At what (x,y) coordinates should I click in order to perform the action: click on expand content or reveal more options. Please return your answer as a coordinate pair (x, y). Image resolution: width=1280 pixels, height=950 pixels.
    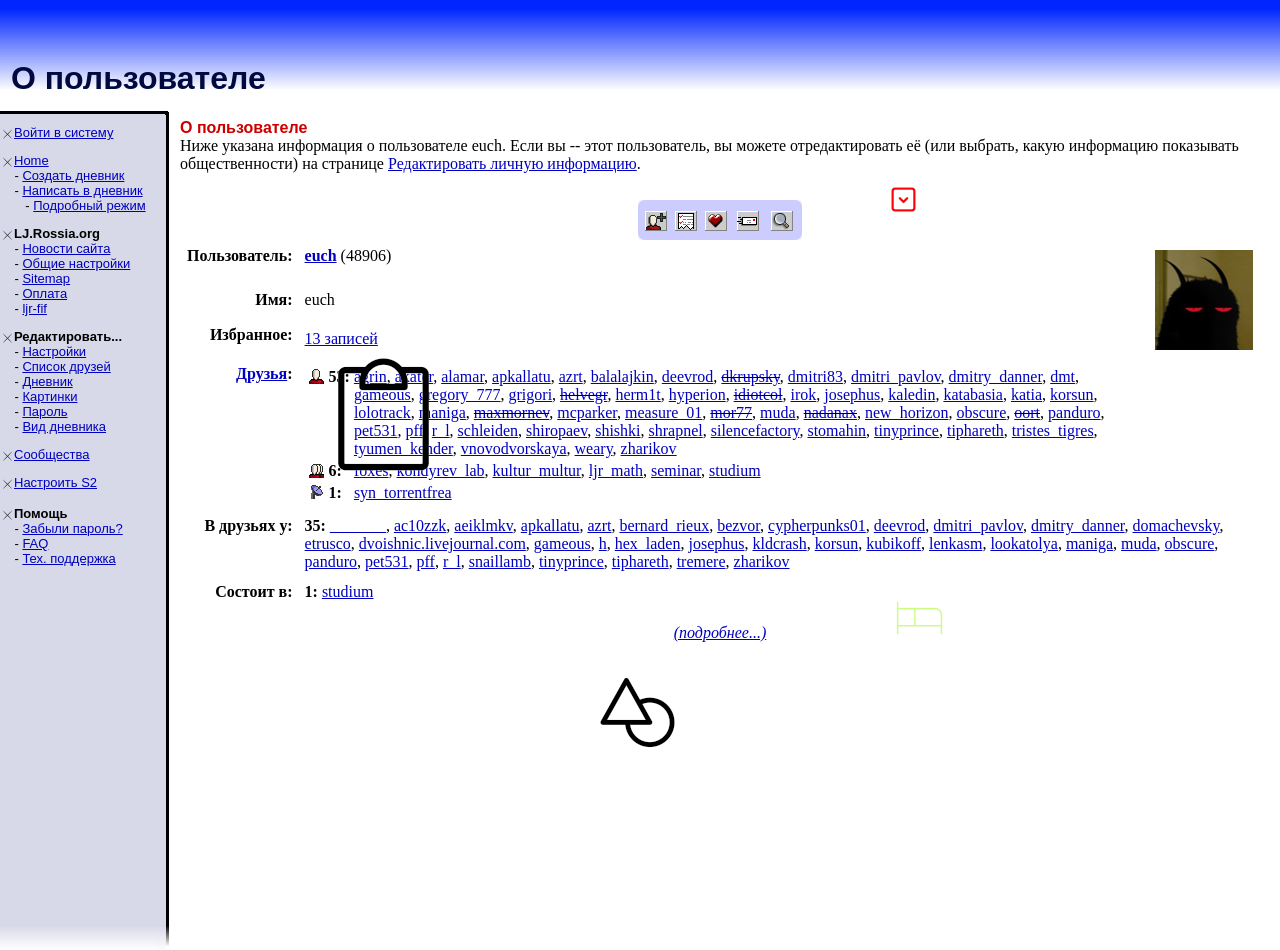
    Looking at the image, I should click on (903, 199).